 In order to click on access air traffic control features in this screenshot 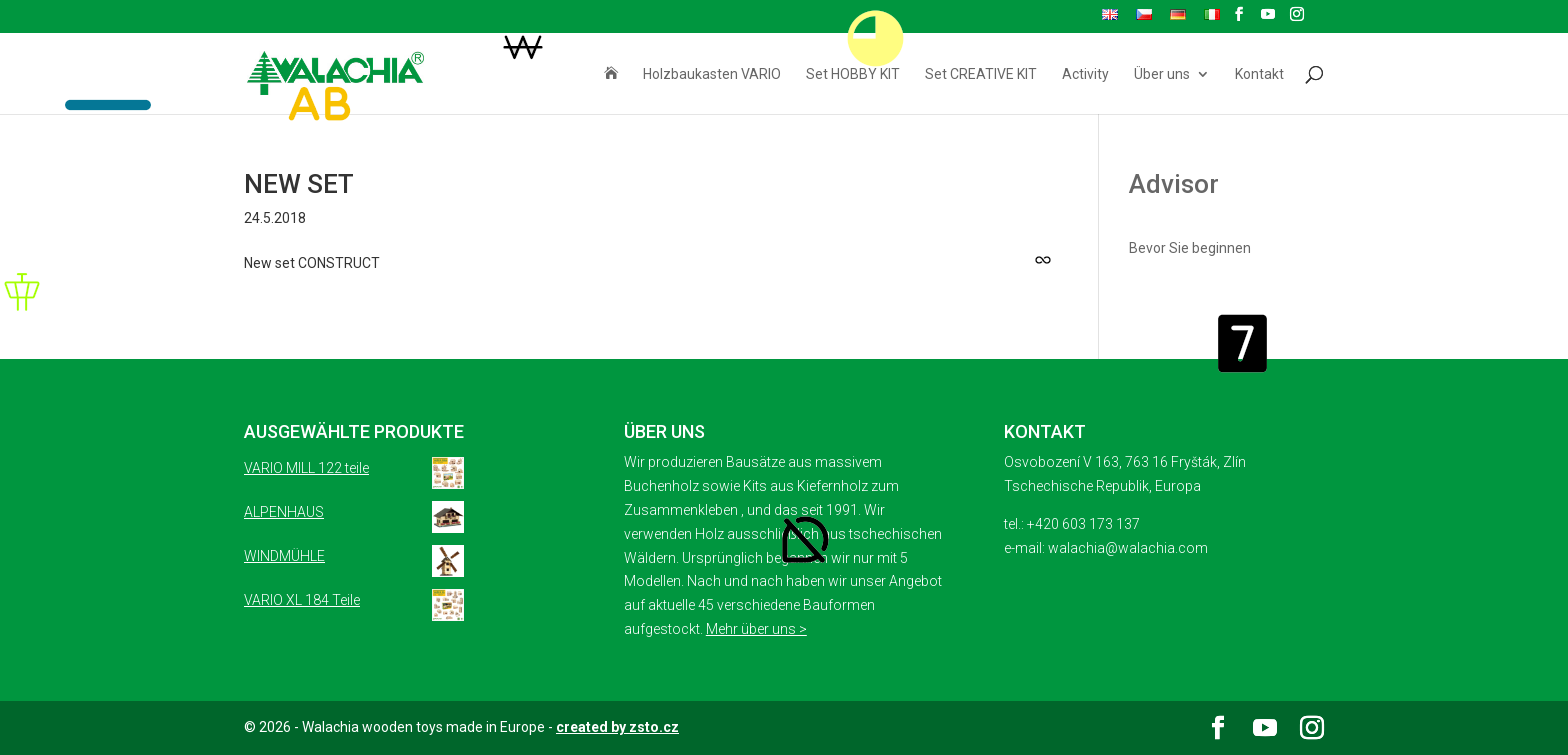, I will do `click(22, 292)`.